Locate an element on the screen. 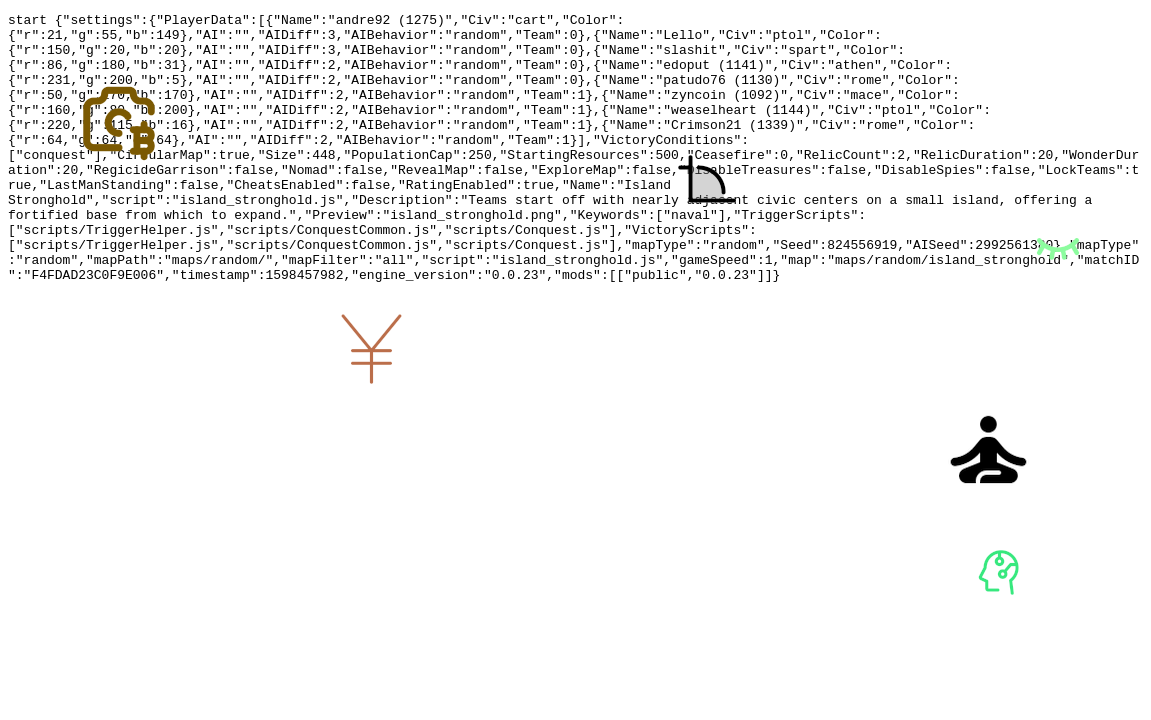  access AI or machine learning features is located at coordinates (999, 572).